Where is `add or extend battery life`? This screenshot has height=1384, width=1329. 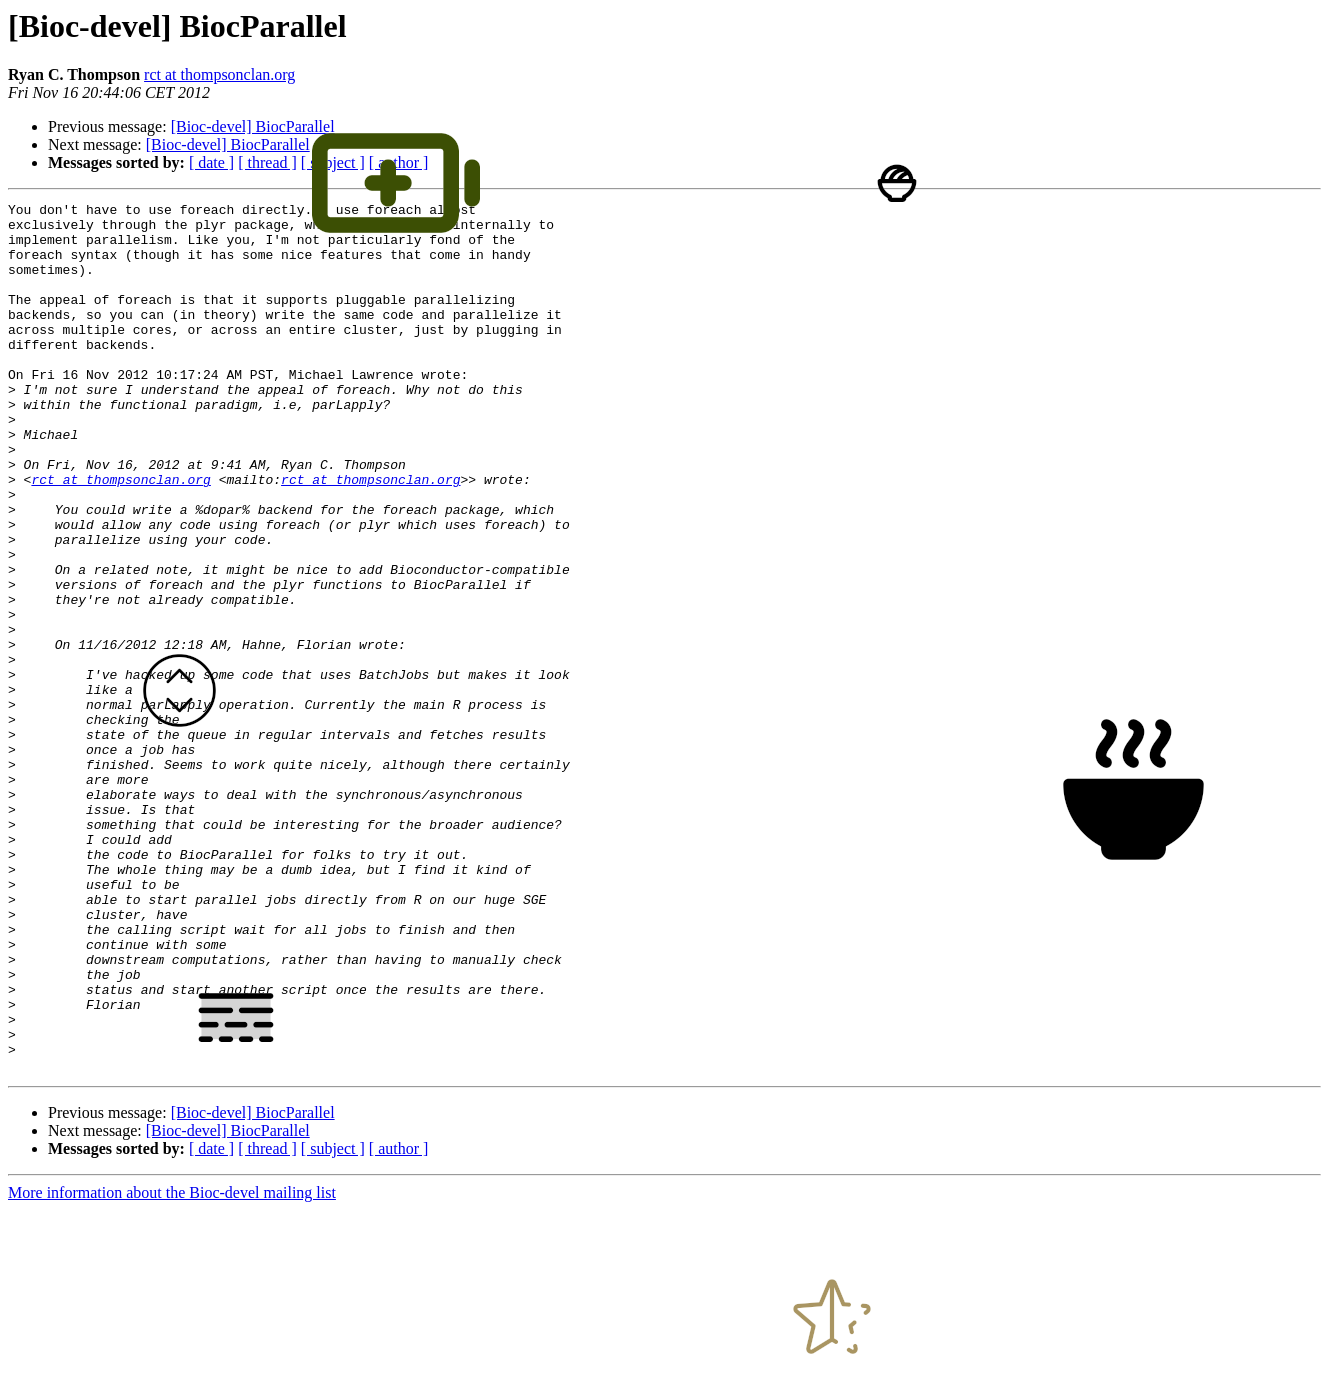
add or extend battery life is located at coordinates (396, 183).